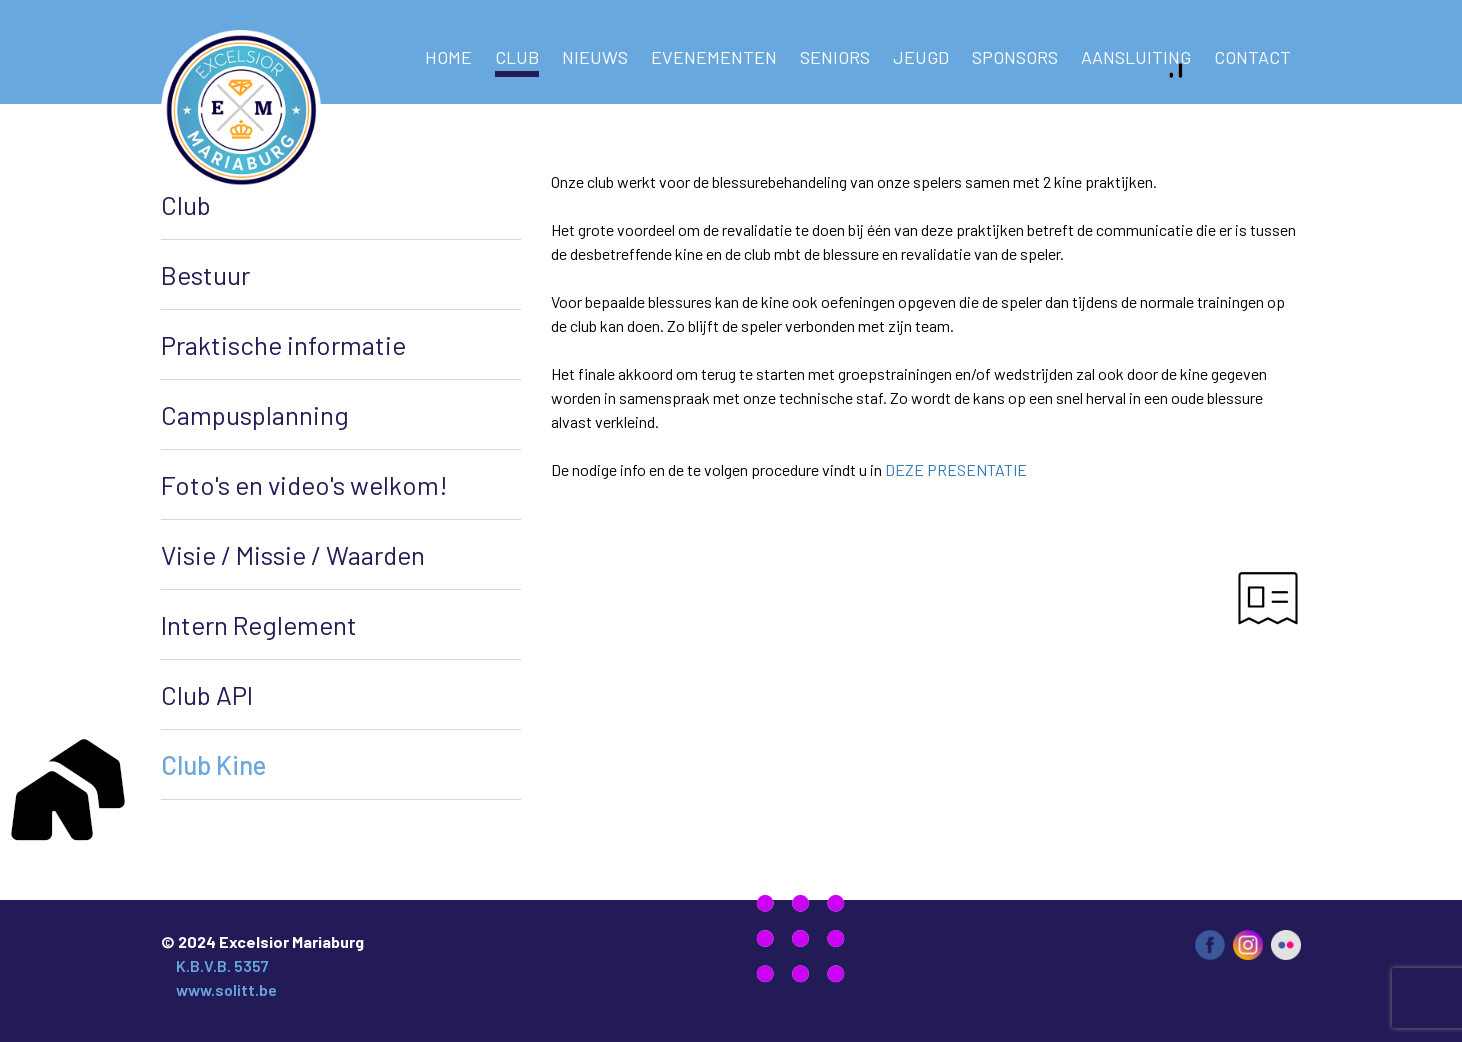  What do you see at coordinates (1191, 59) in the screenshot?
I see `indicates weak cellular network signal` at bounding box center [1191, 59].